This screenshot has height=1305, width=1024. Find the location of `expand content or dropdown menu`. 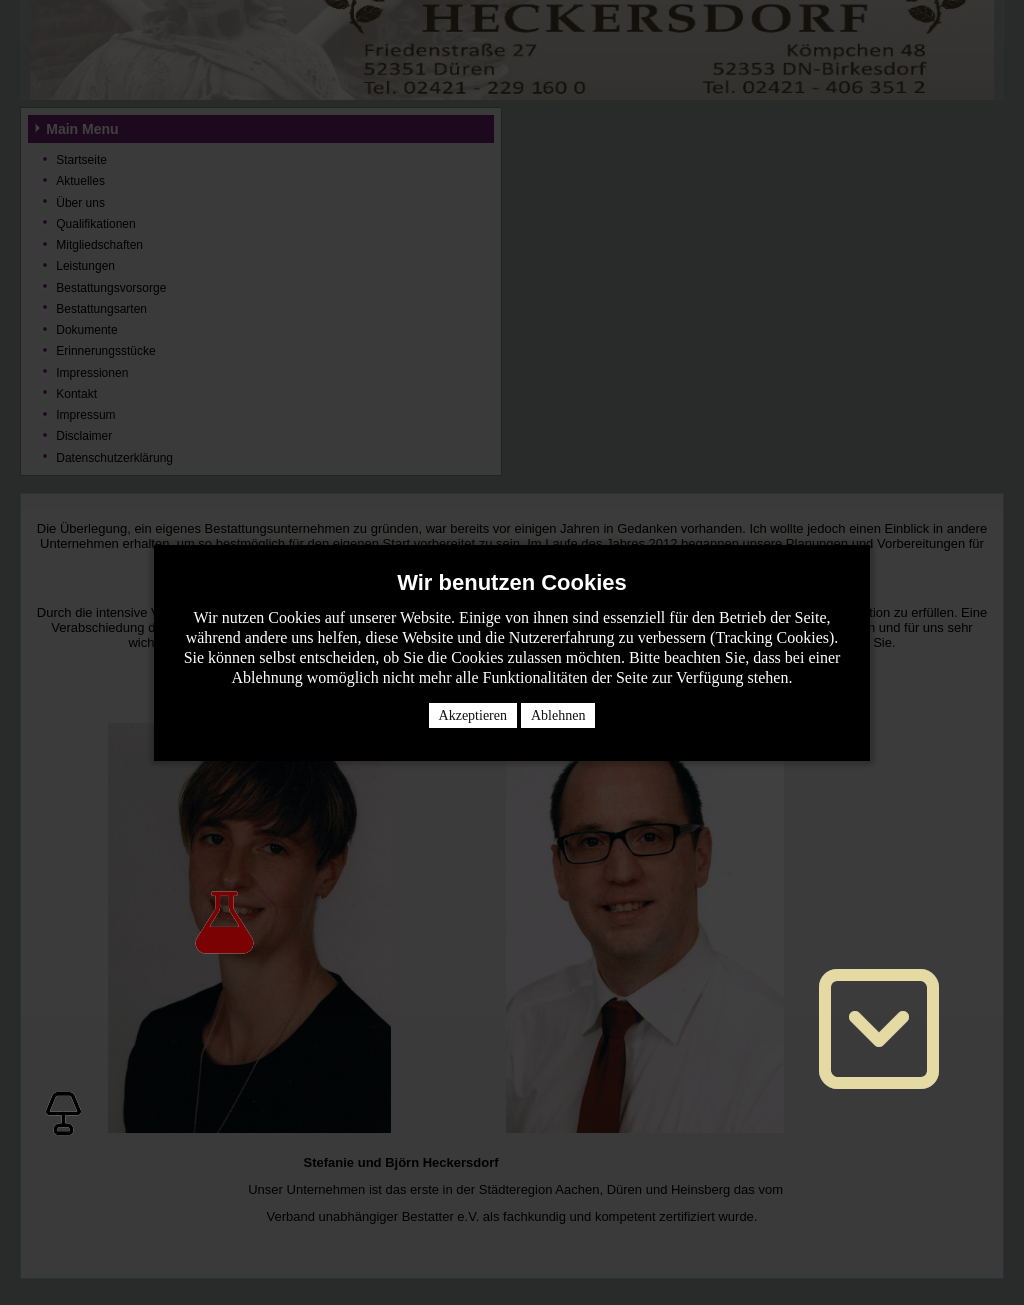

expand content or dropdown menu is located at coordinates (879, 1029).